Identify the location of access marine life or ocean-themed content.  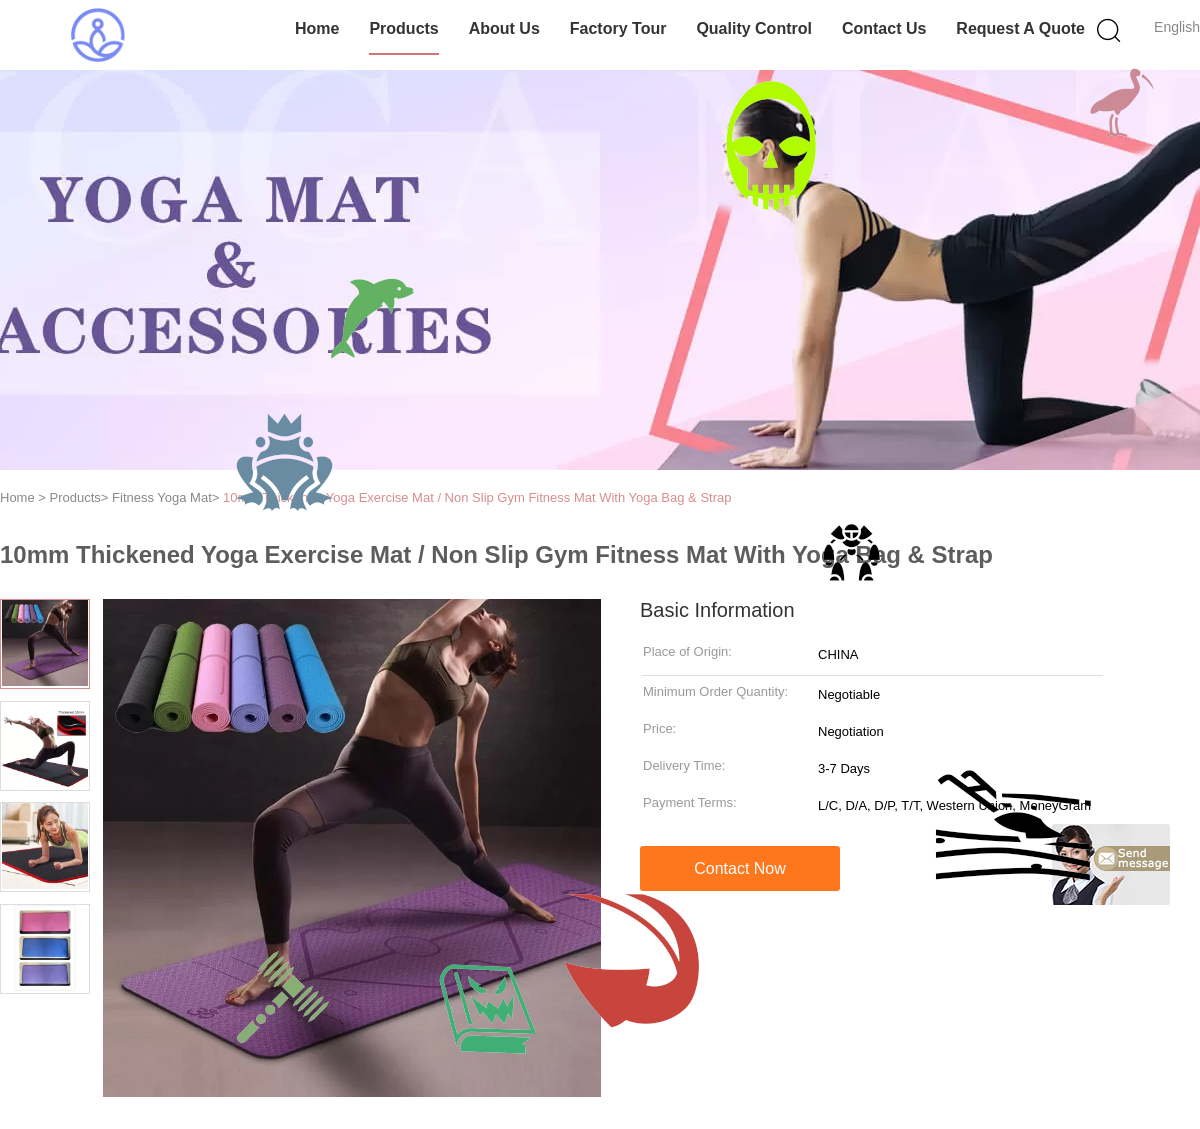
(372, 318).